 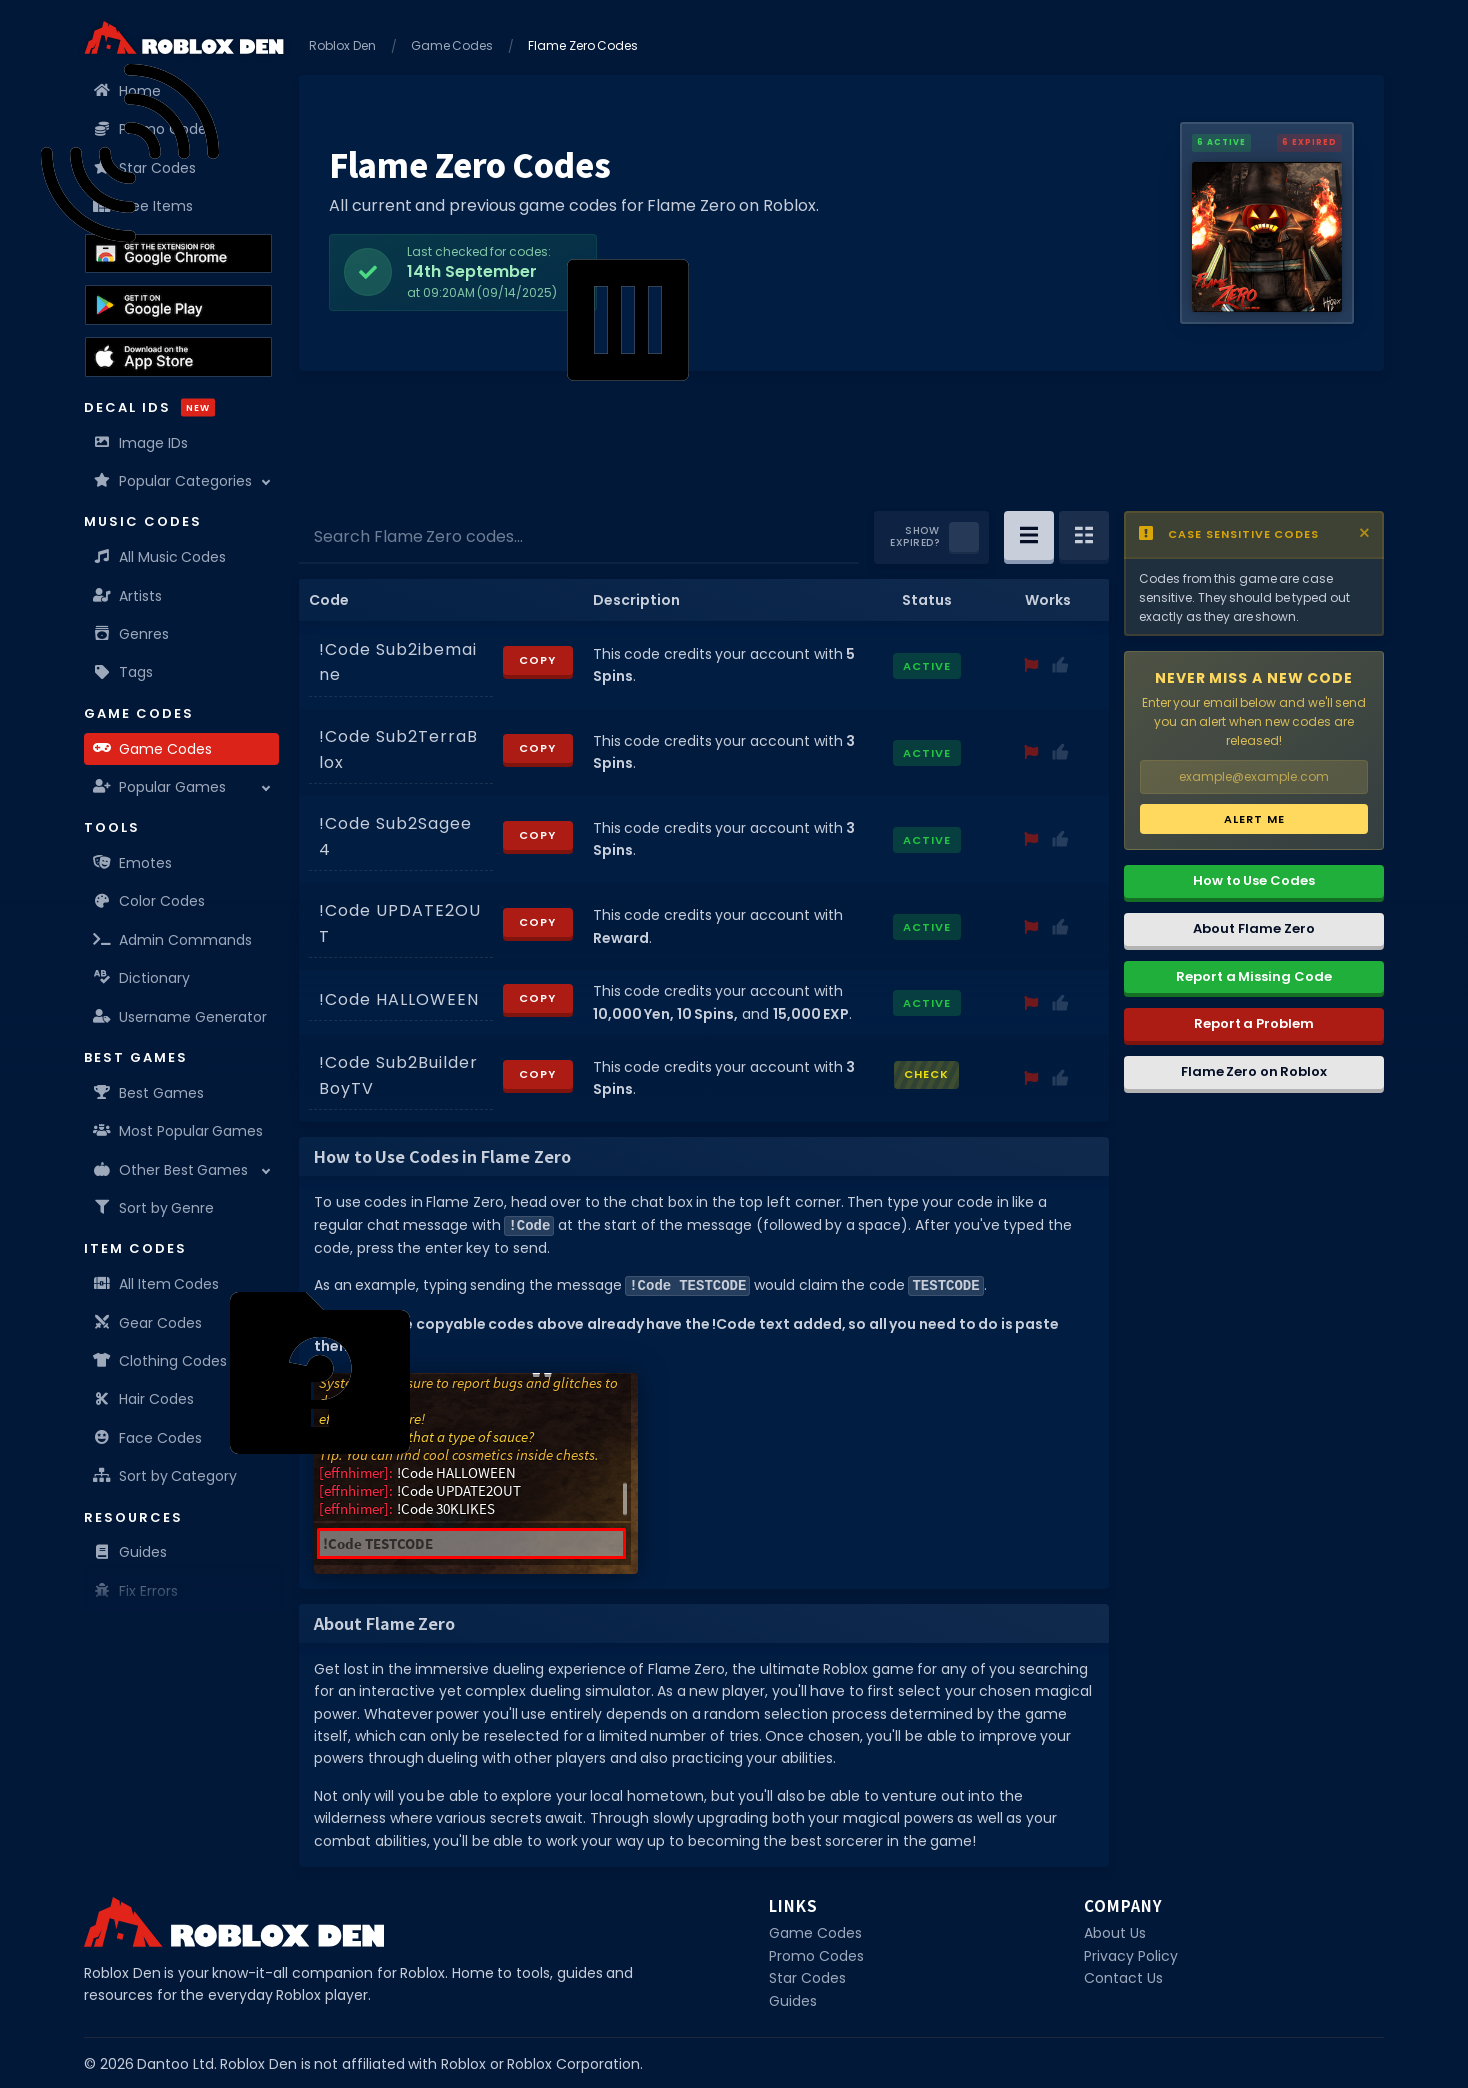 What do you see at coordinates (130, 153) in the screenshot?
I see `sonarqube server logo` at bounding box center [130, 153].